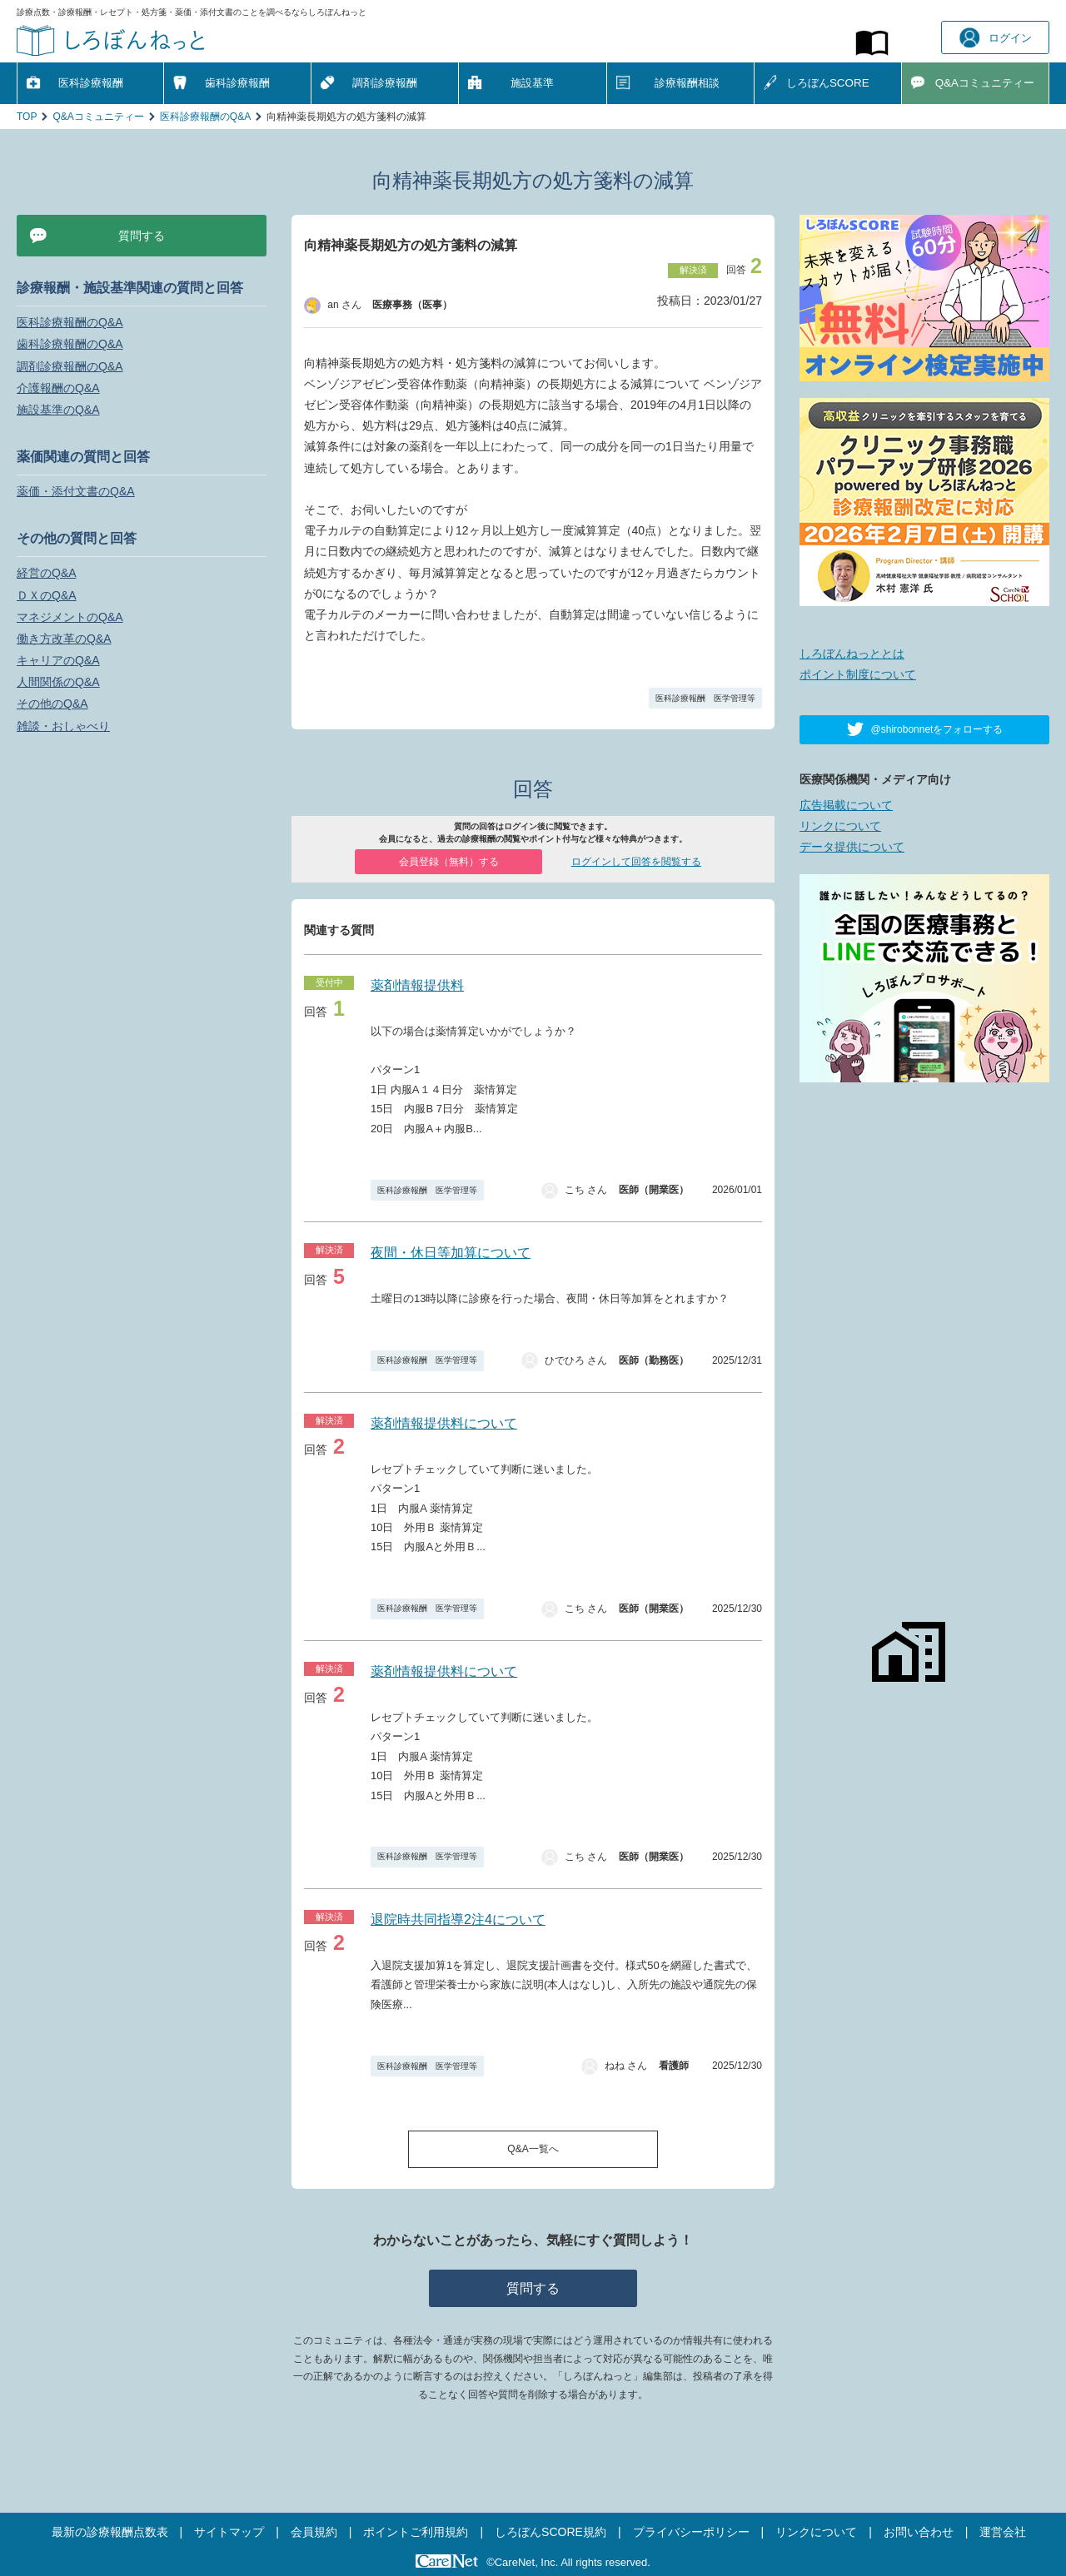  I want to click on switch between home and work locations, so click(909, 1652).